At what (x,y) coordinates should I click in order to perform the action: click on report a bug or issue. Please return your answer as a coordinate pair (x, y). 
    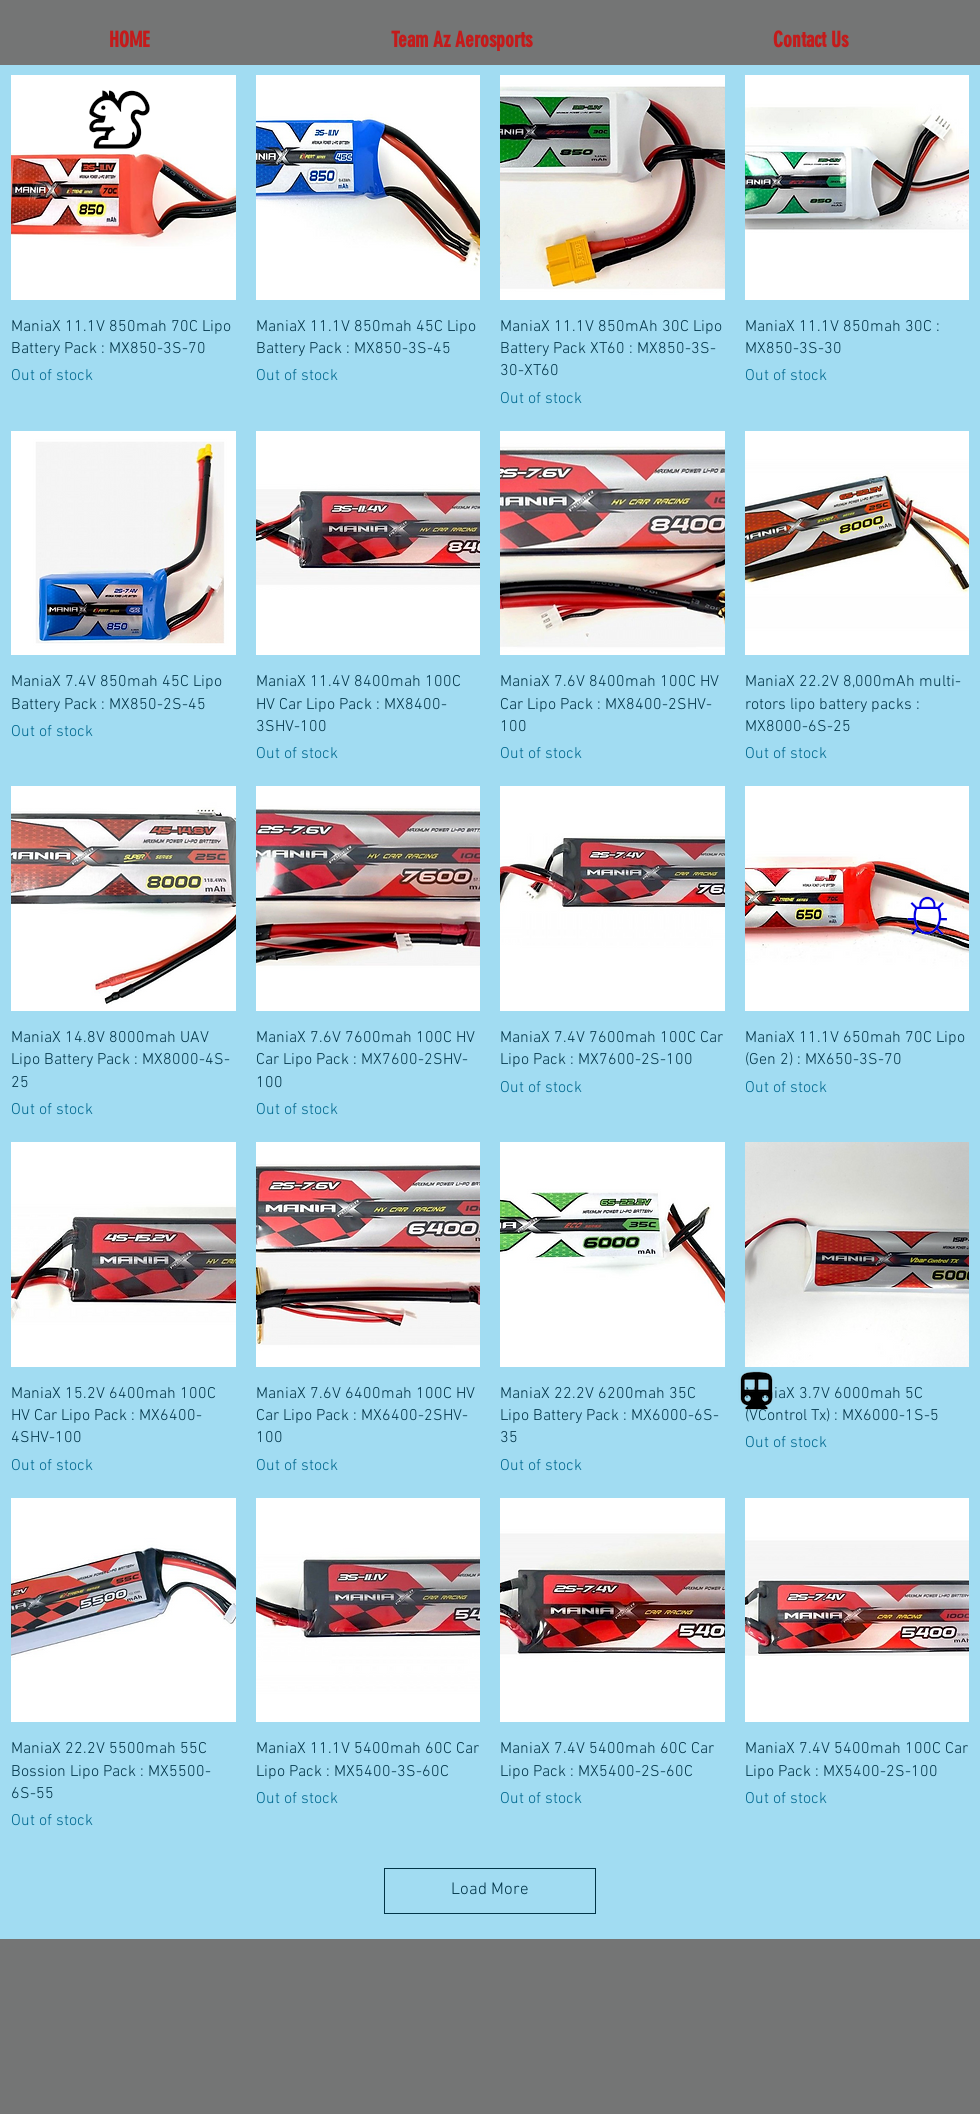
    Looking at the image, I should click on (927, 916).